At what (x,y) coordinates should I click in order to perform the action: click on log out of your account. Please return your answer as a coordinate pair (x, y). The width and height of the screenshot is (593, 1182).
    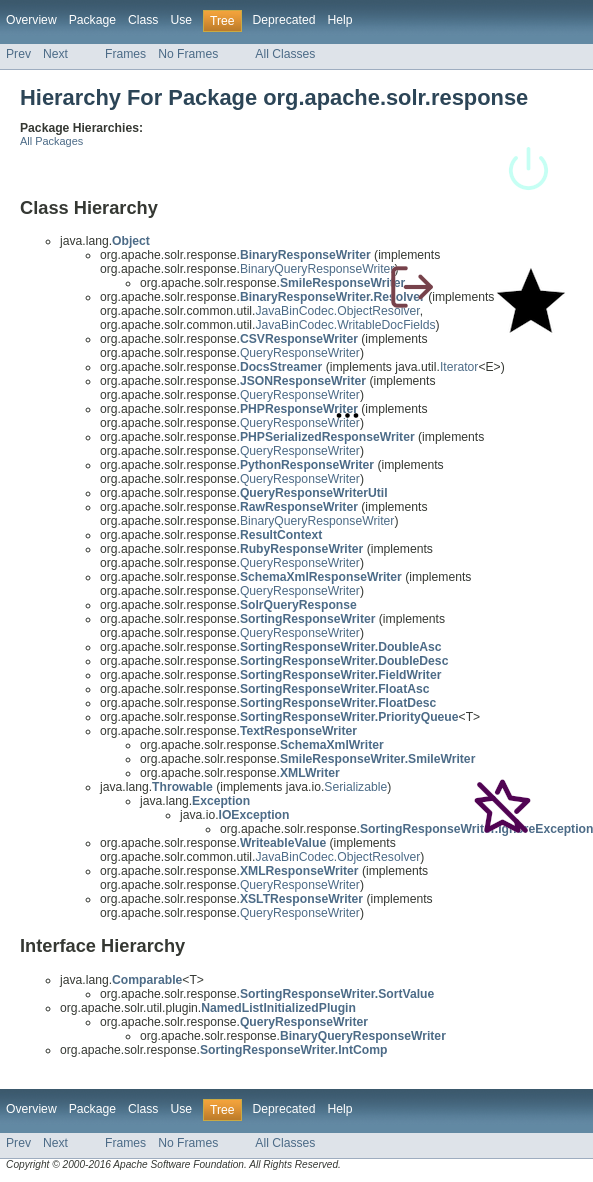
    Looking at the image, I should click on (412, 287).